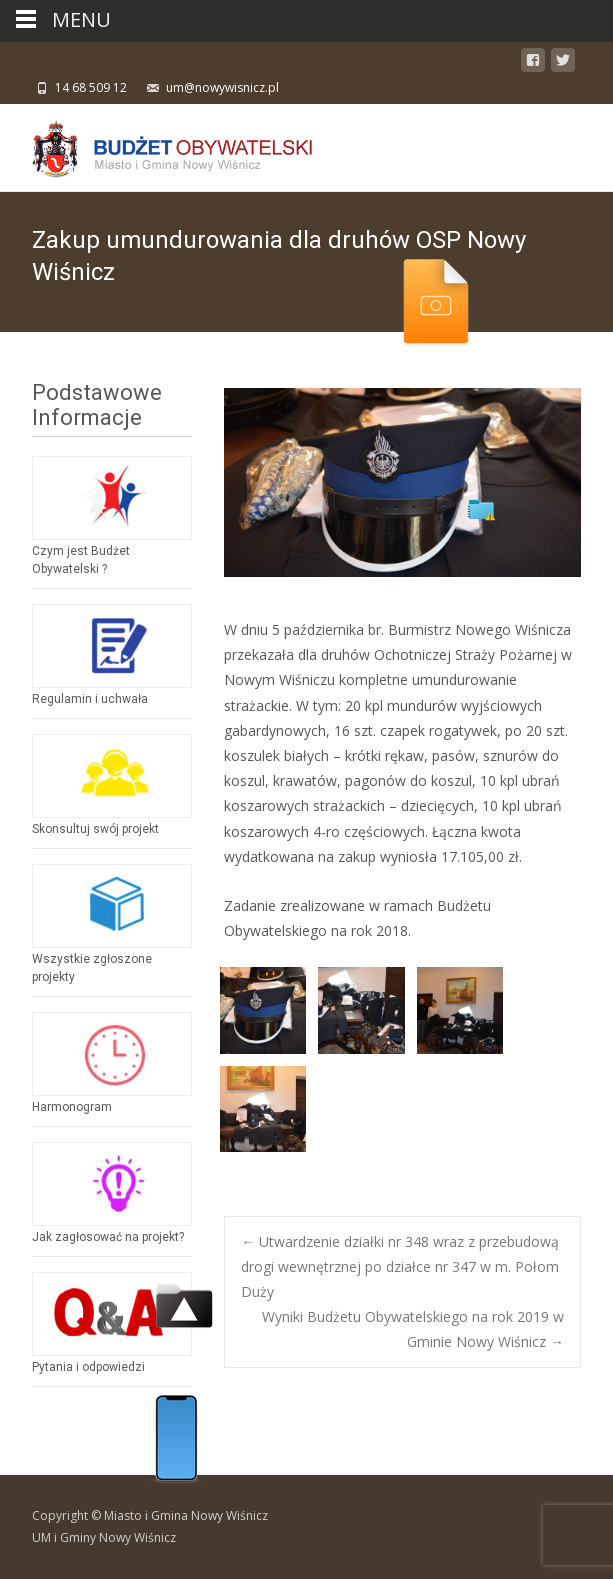  Describe the element at coordinates (176, 1439) in the screenshot. I see `iPhone 12 device icon` at that location.